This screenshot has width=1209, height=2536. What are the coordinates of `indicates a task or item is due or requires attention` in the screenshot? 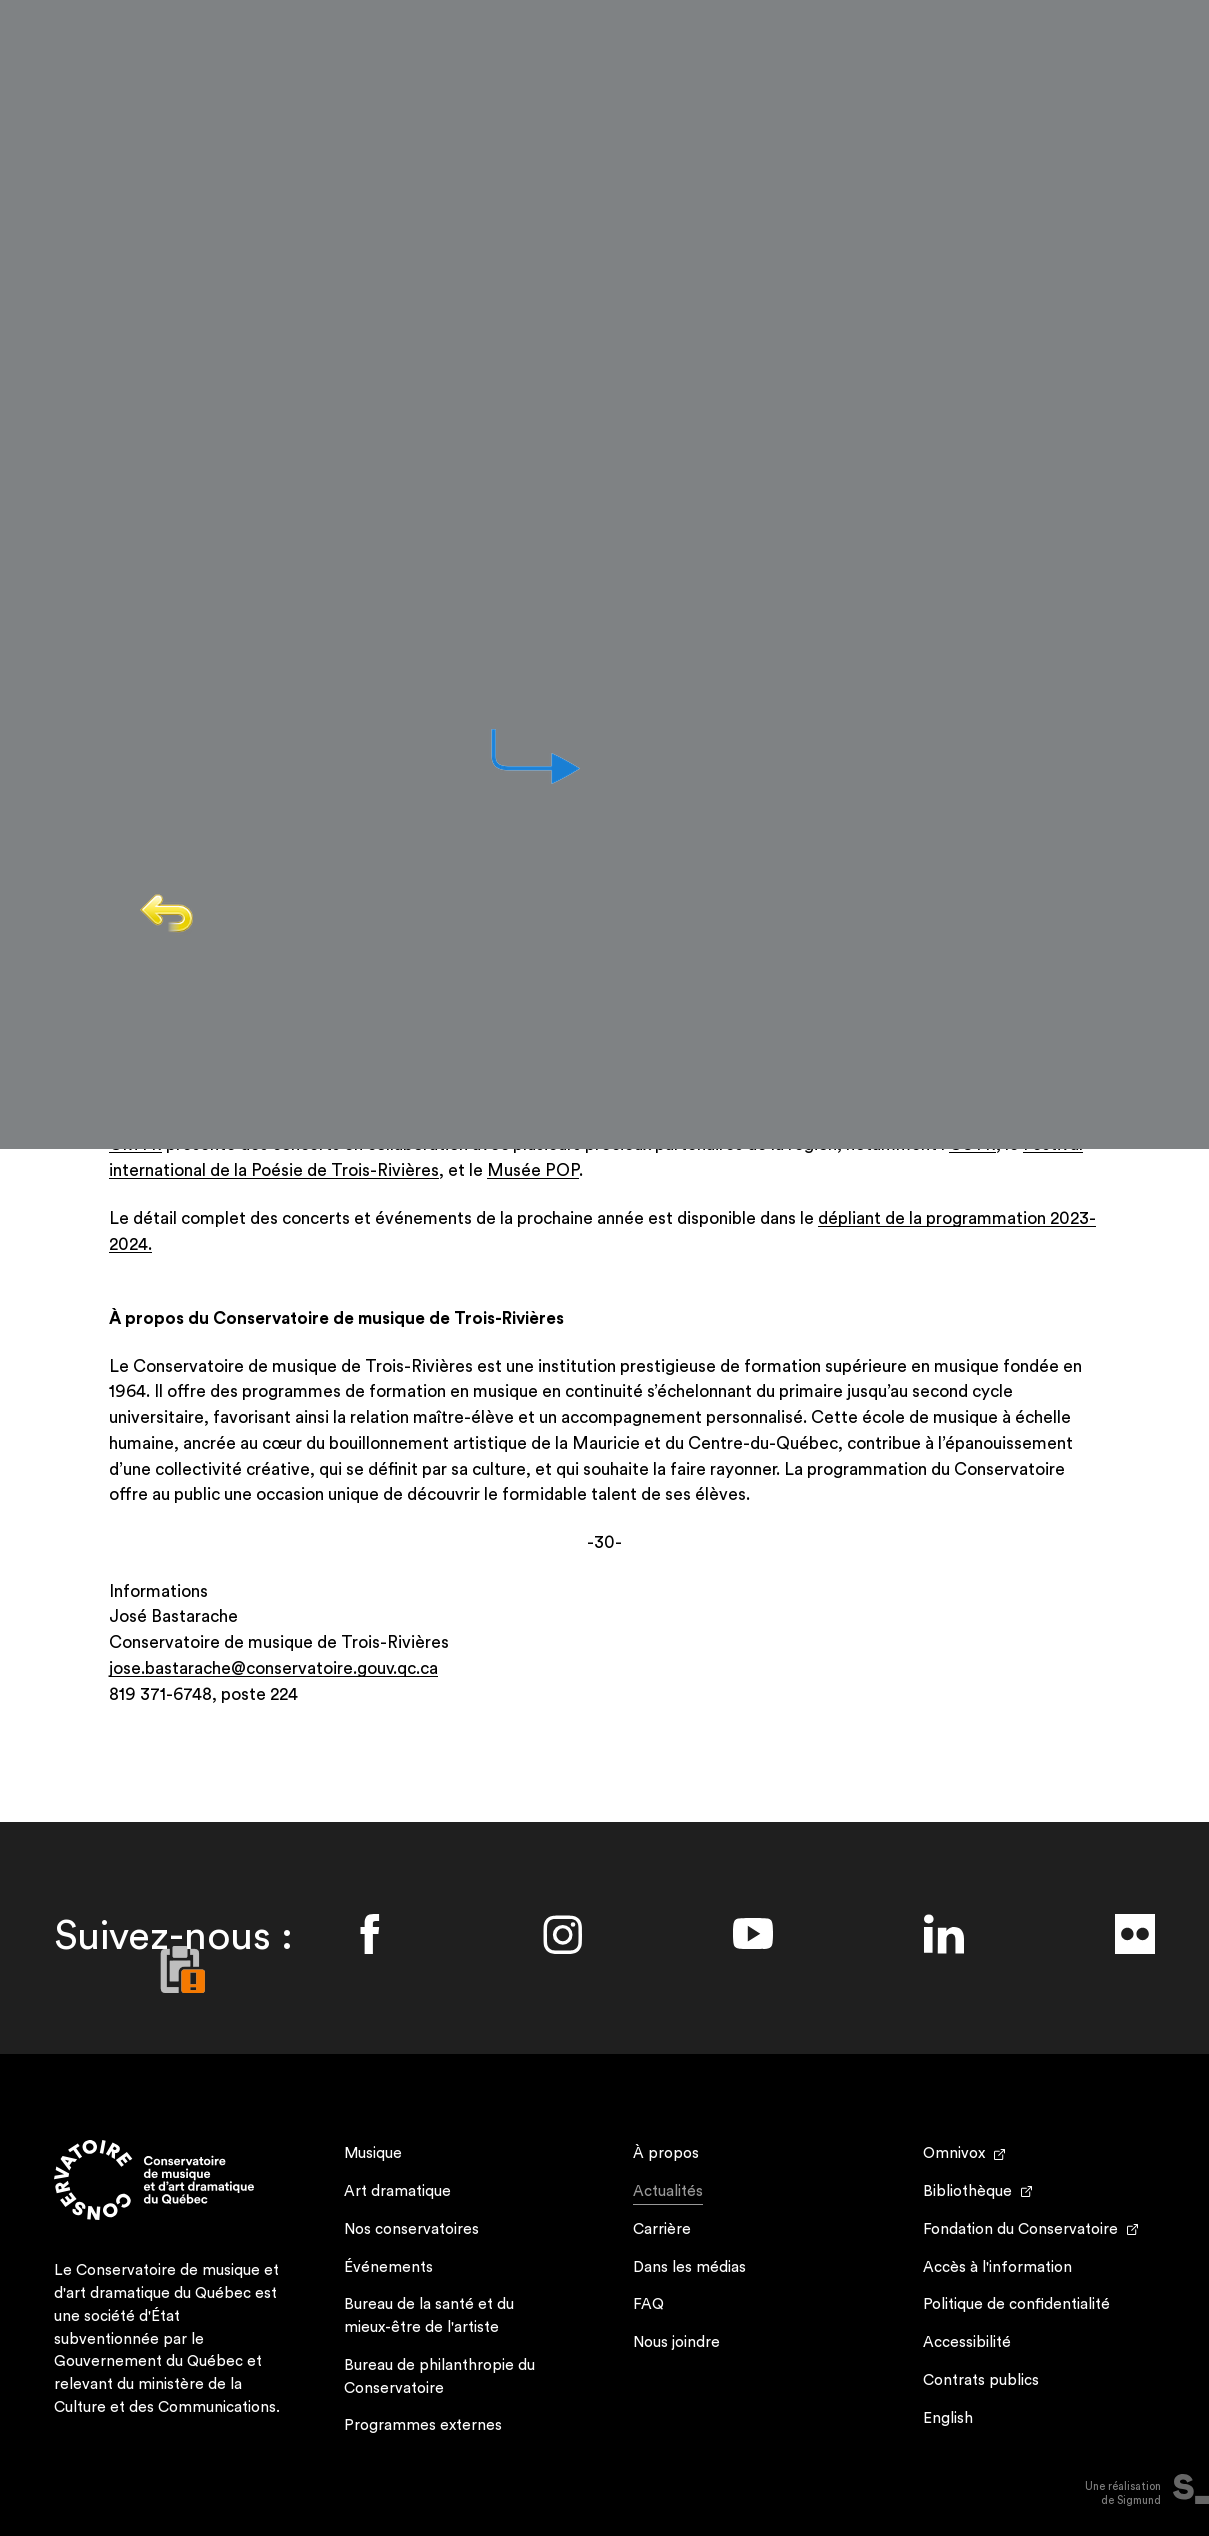 It's located at (181, 1969).